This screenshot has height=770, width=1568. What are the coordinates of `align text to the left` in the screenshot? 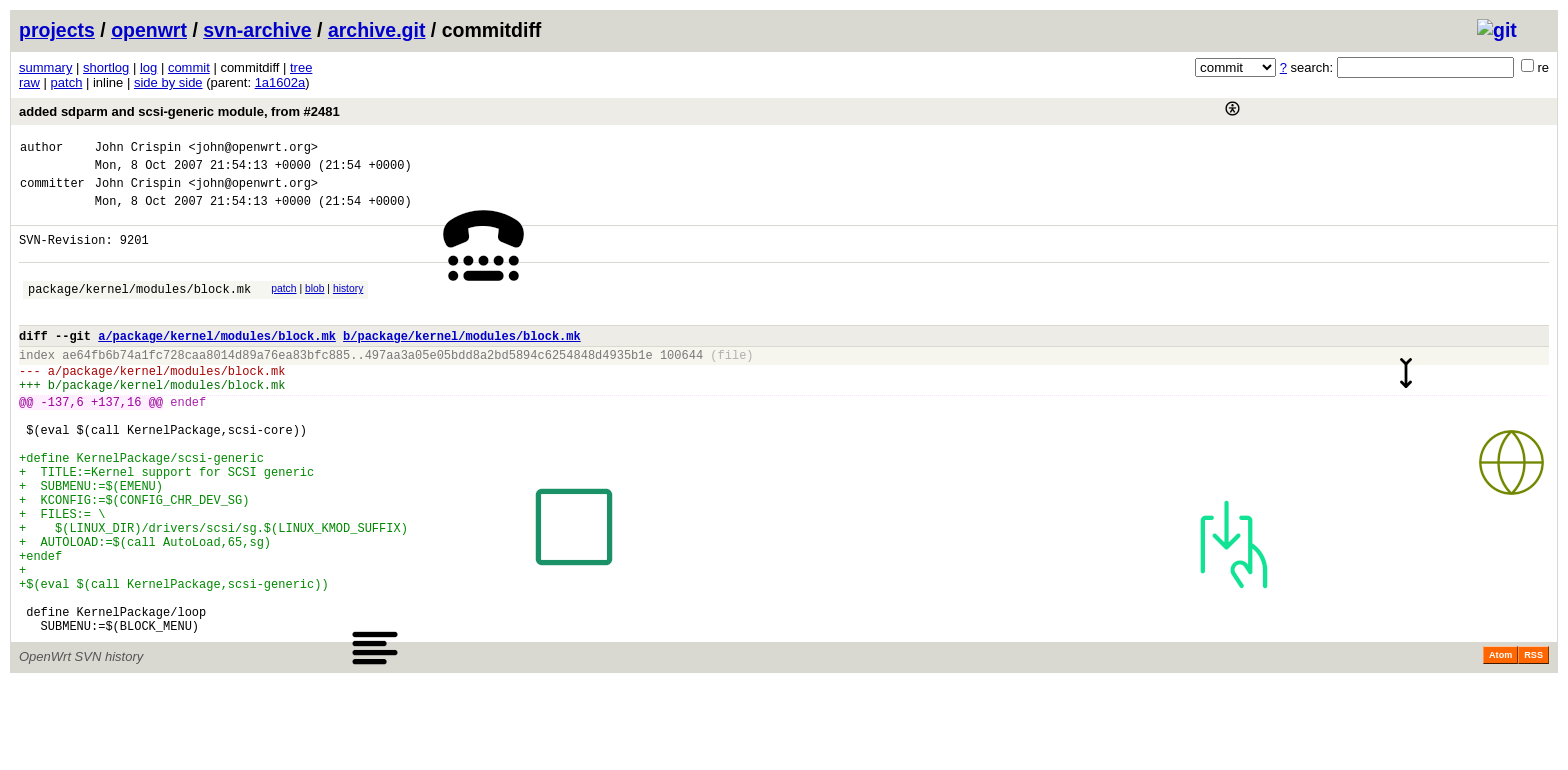 It's located at (375, 649).